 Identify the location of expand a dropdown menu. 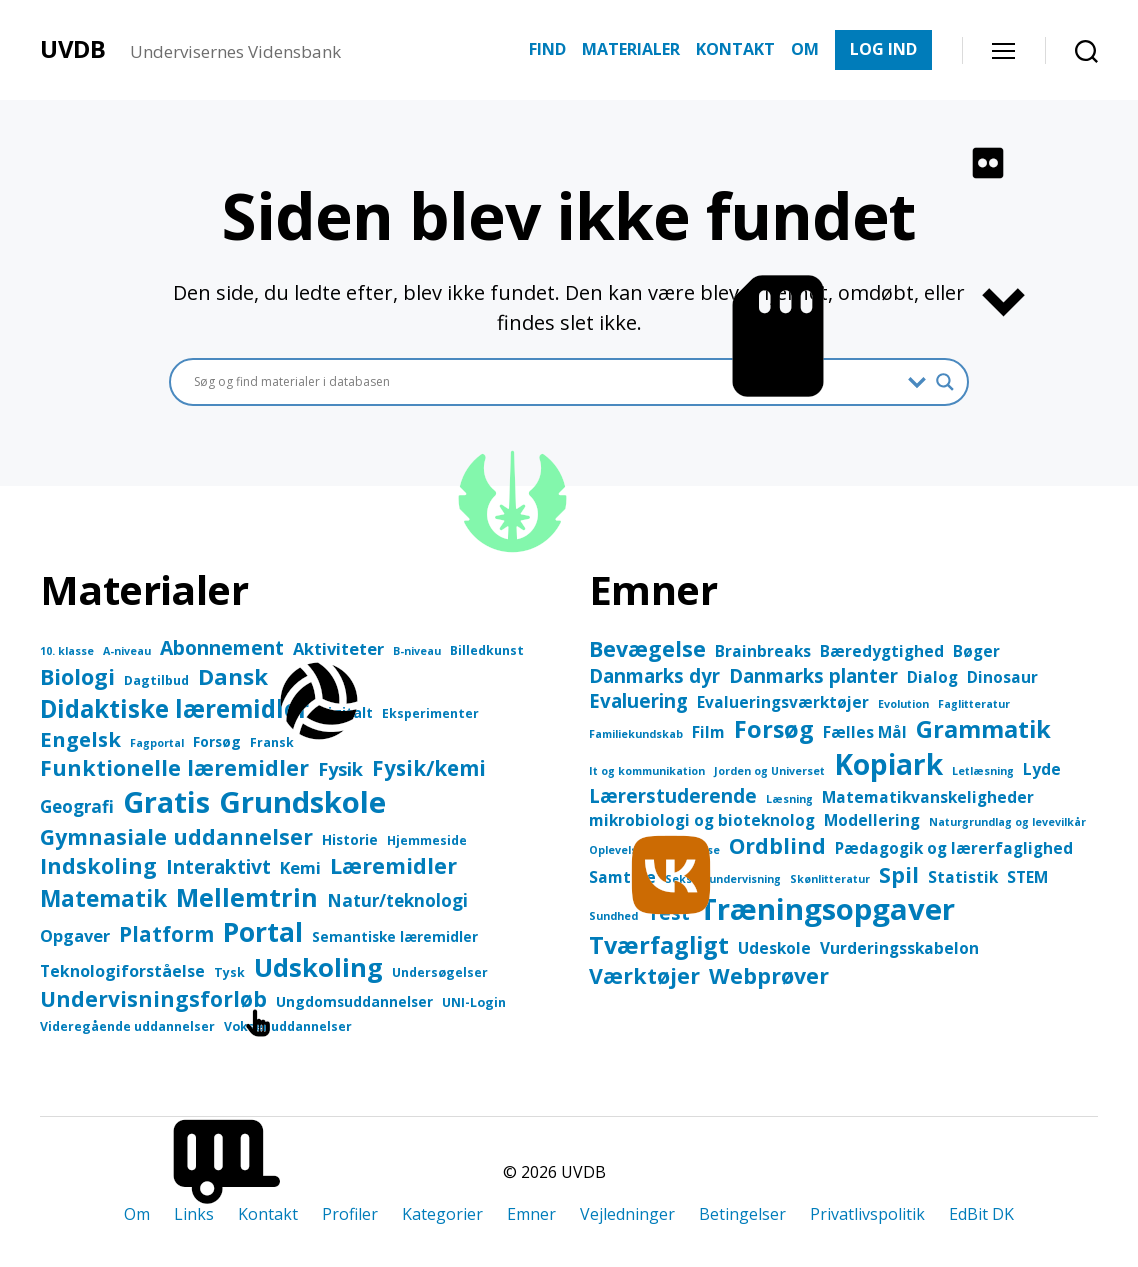
(1003, 301).